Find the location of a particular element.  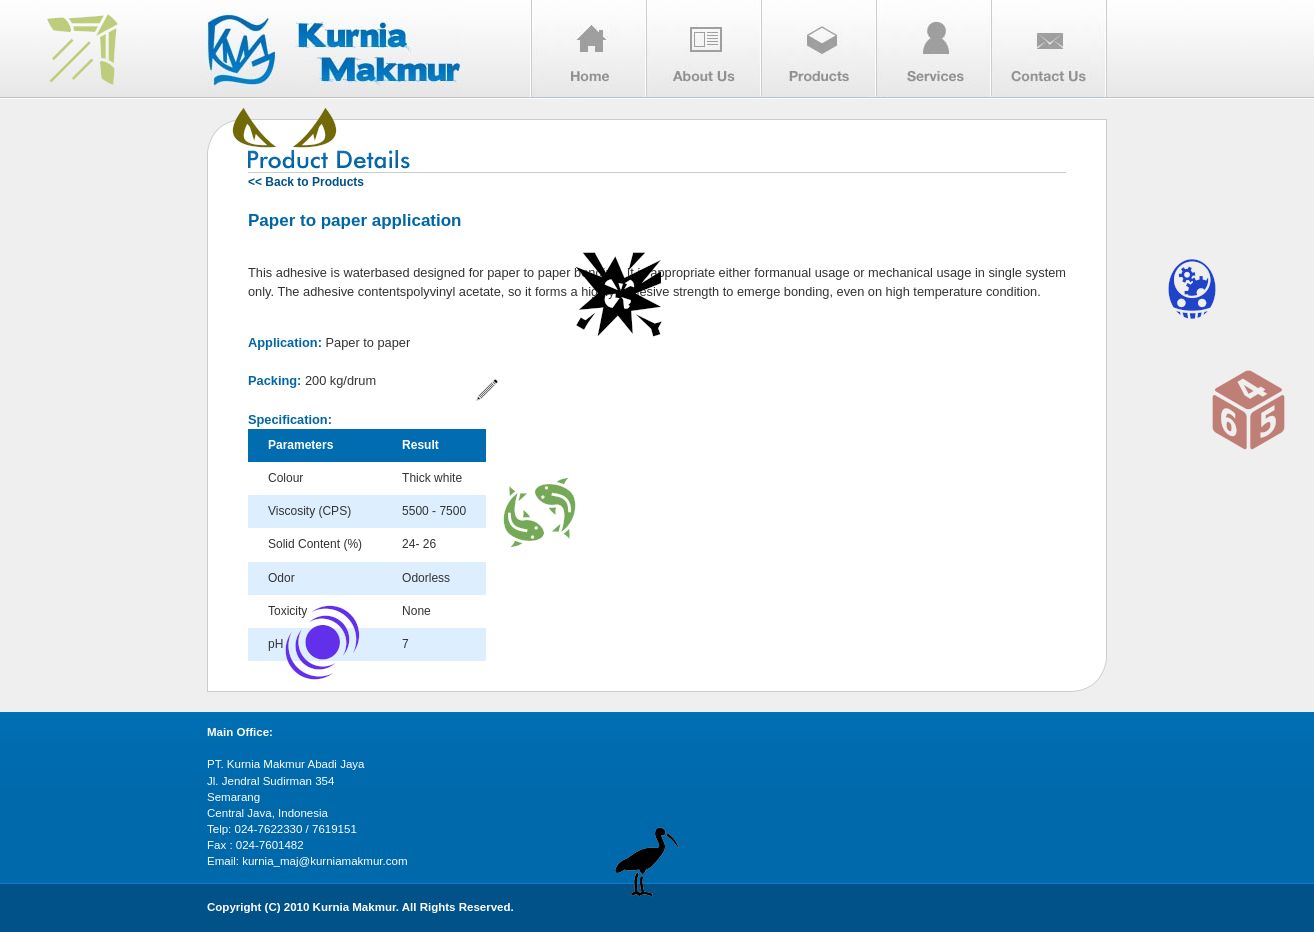

indicates vibration or haptic feedback is enabled is located at coordinates (323, 642).